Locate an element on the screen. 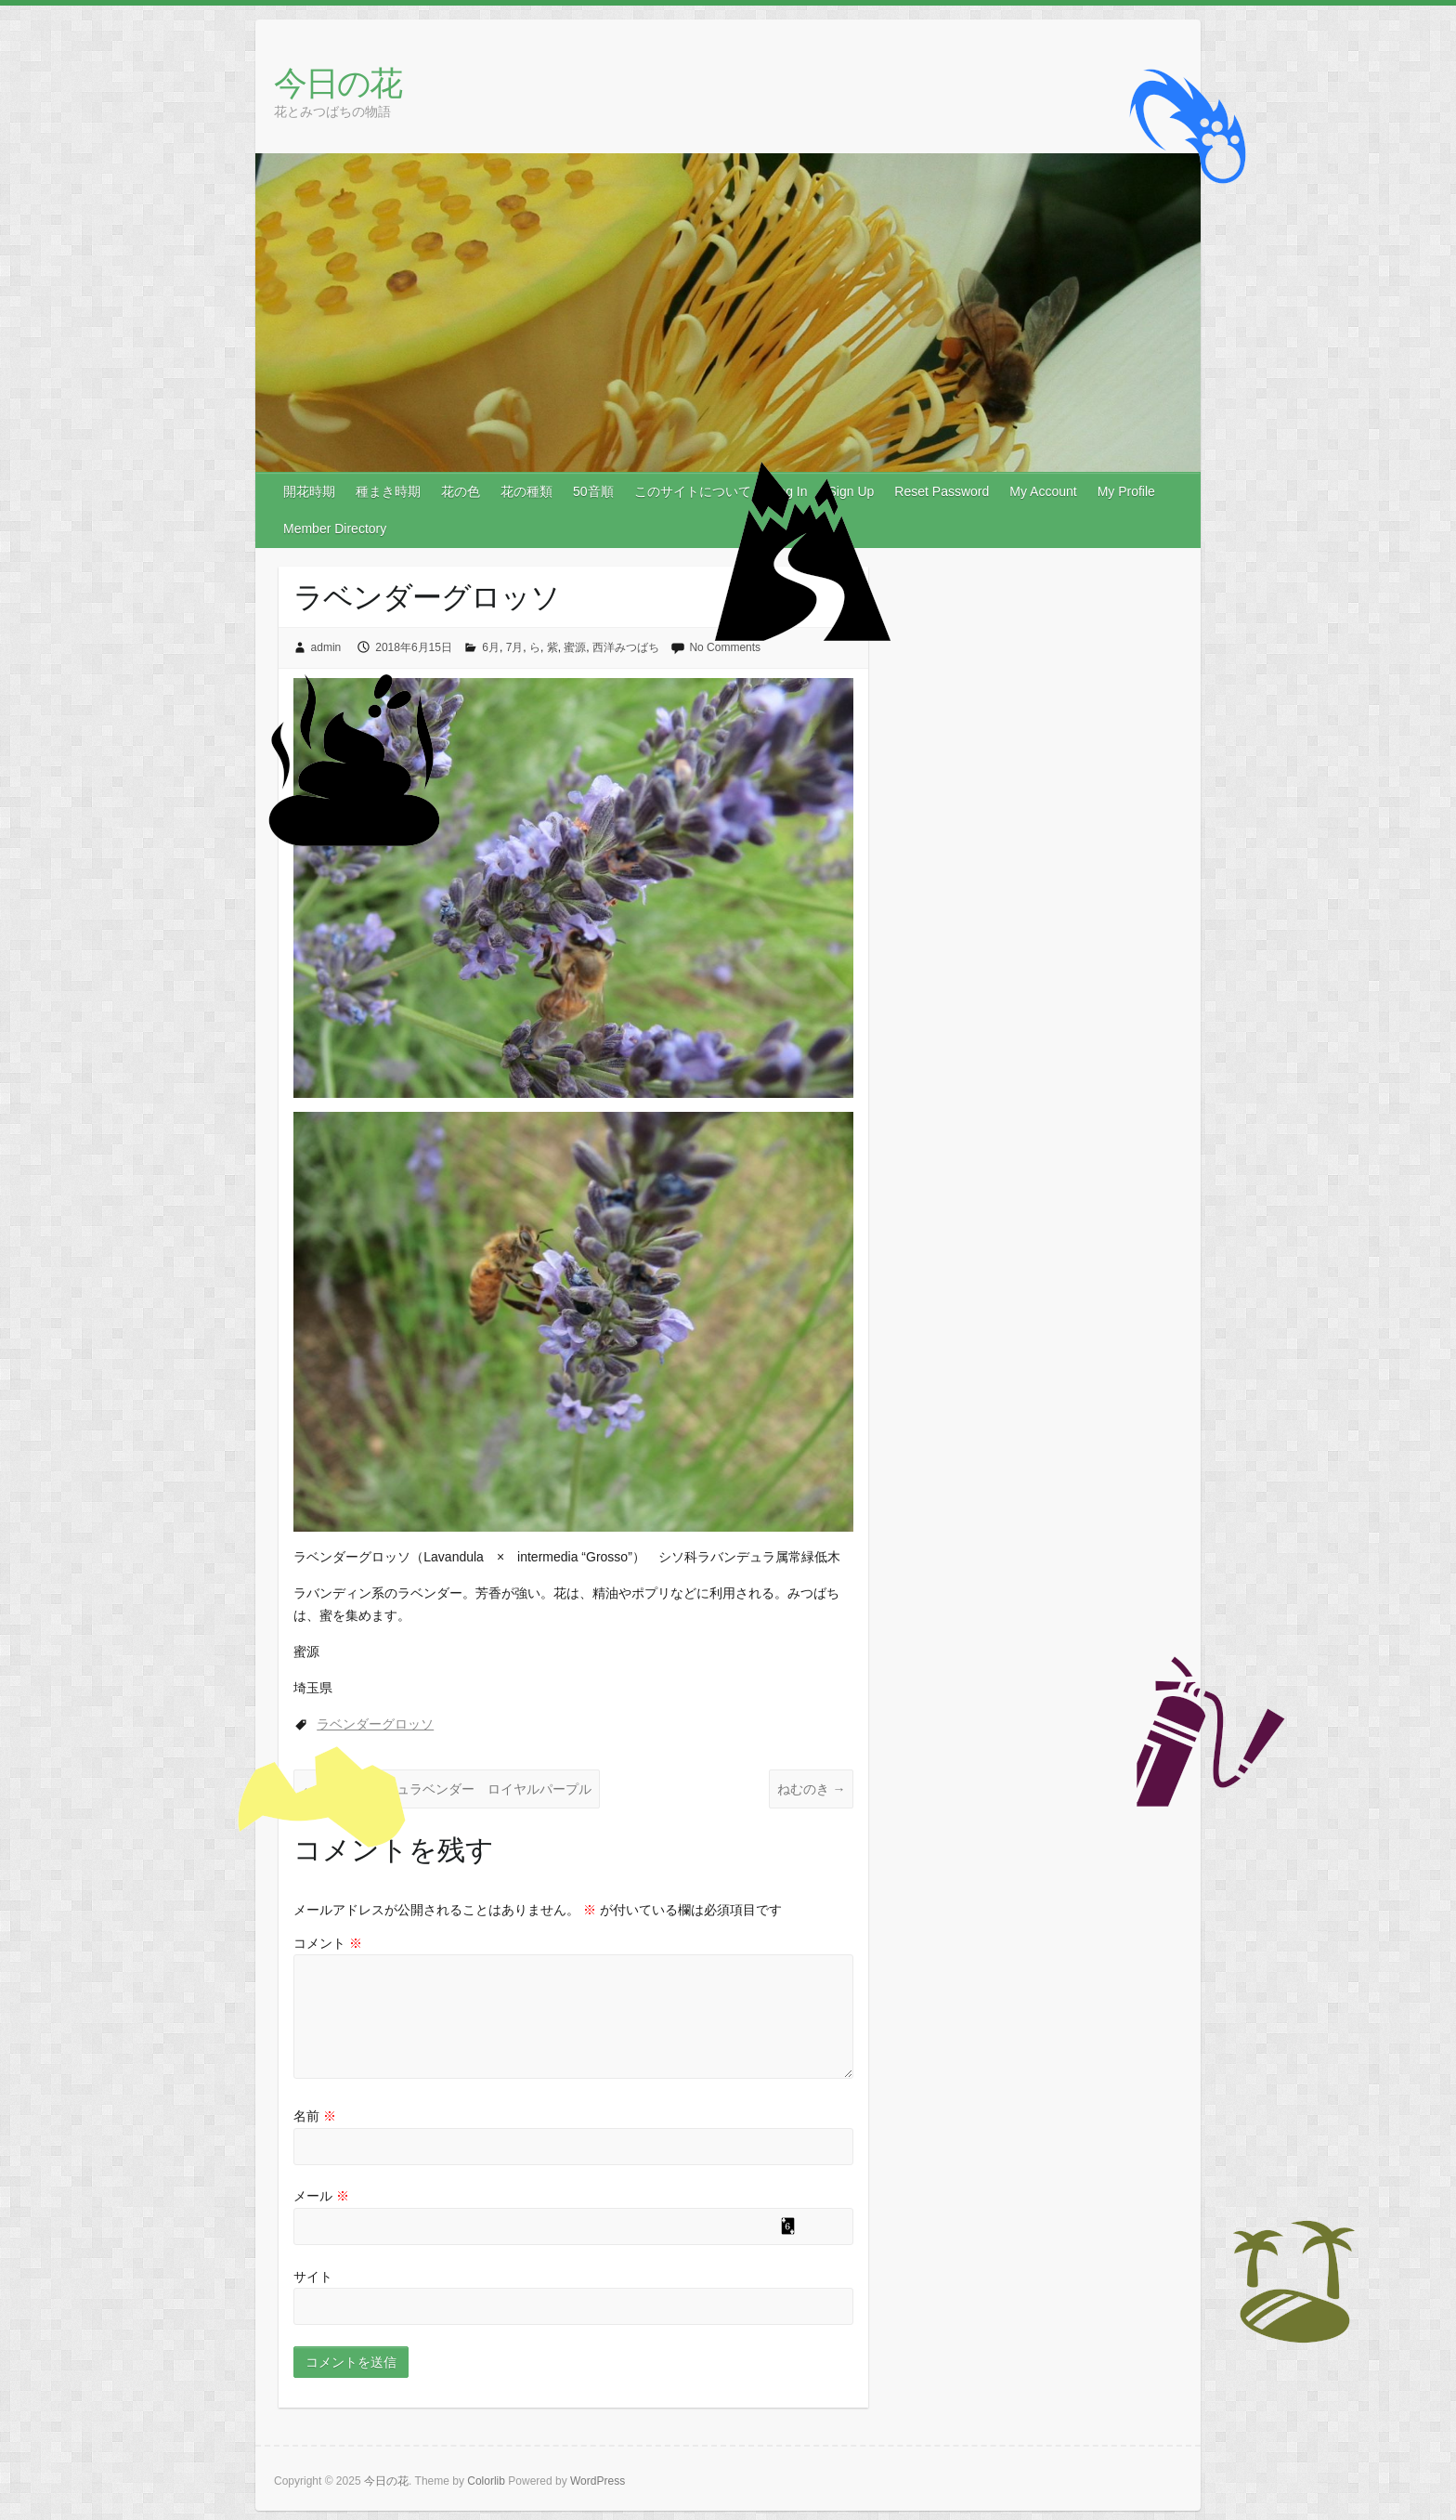 The height and width of the screenshot is (2520, 1456). select latvia as your country or region is located at coordinates (321, 1796).